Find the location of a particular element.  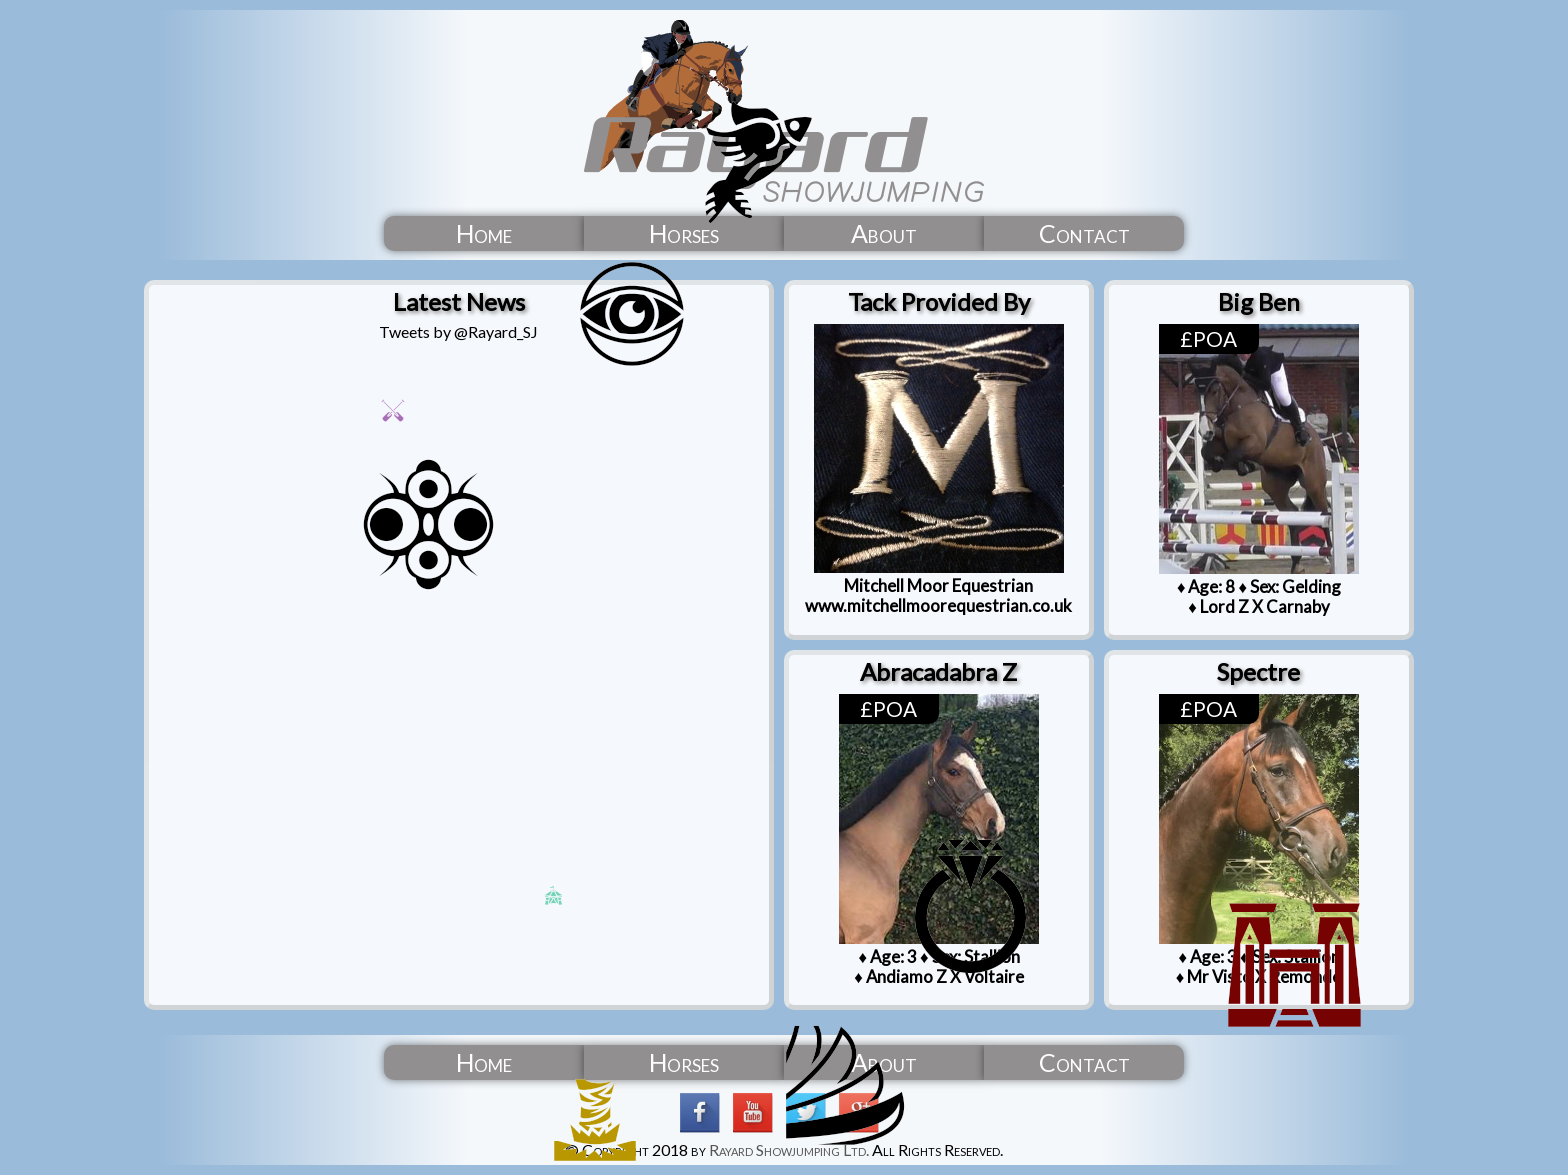

access medieval or festival-themed game content is located at coordinates (553, 895).